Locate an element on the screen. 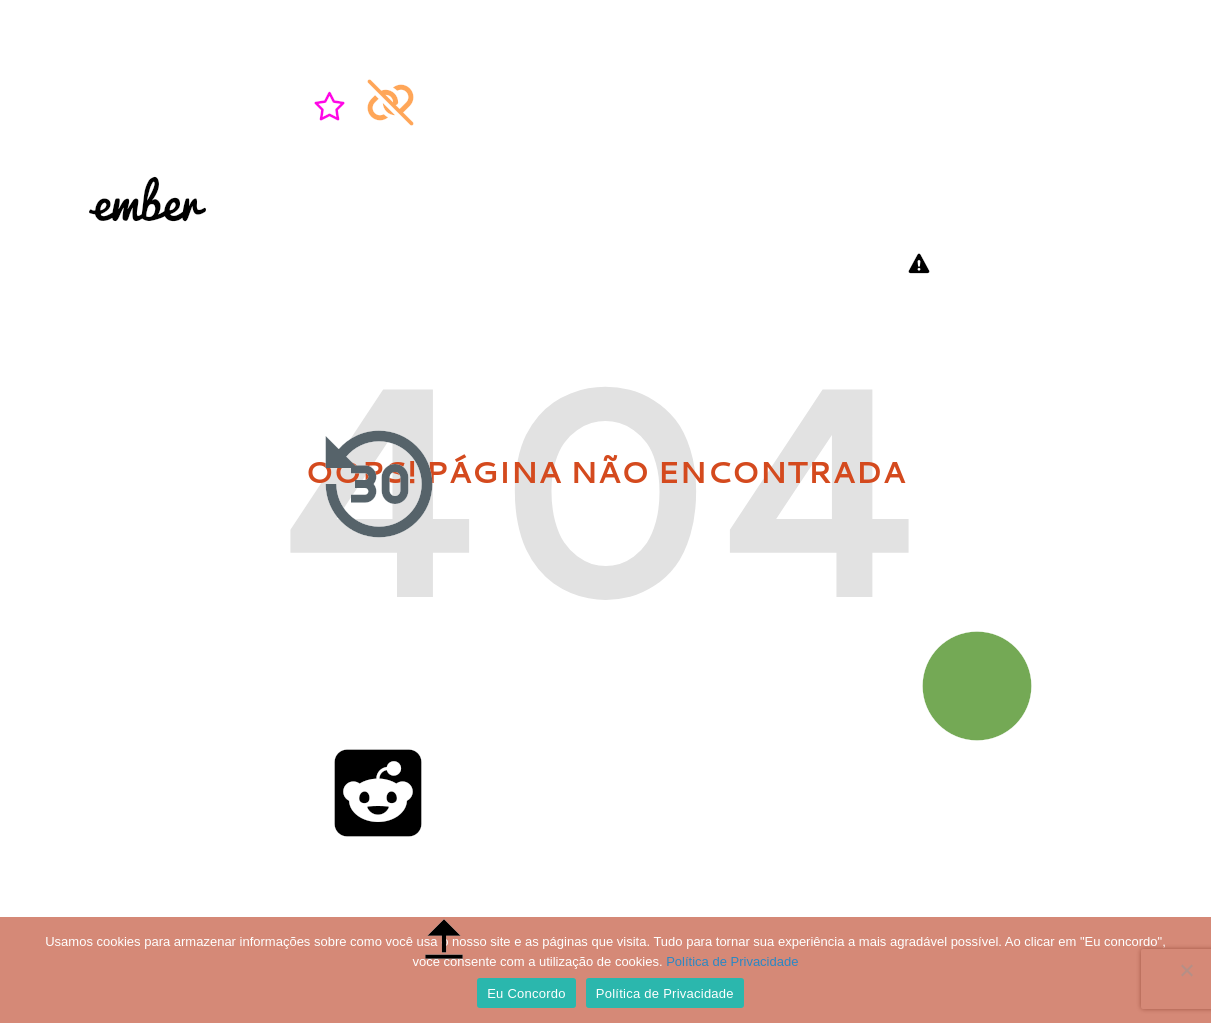  indicates an unread notification or new item is located at coordinates (977, 686).